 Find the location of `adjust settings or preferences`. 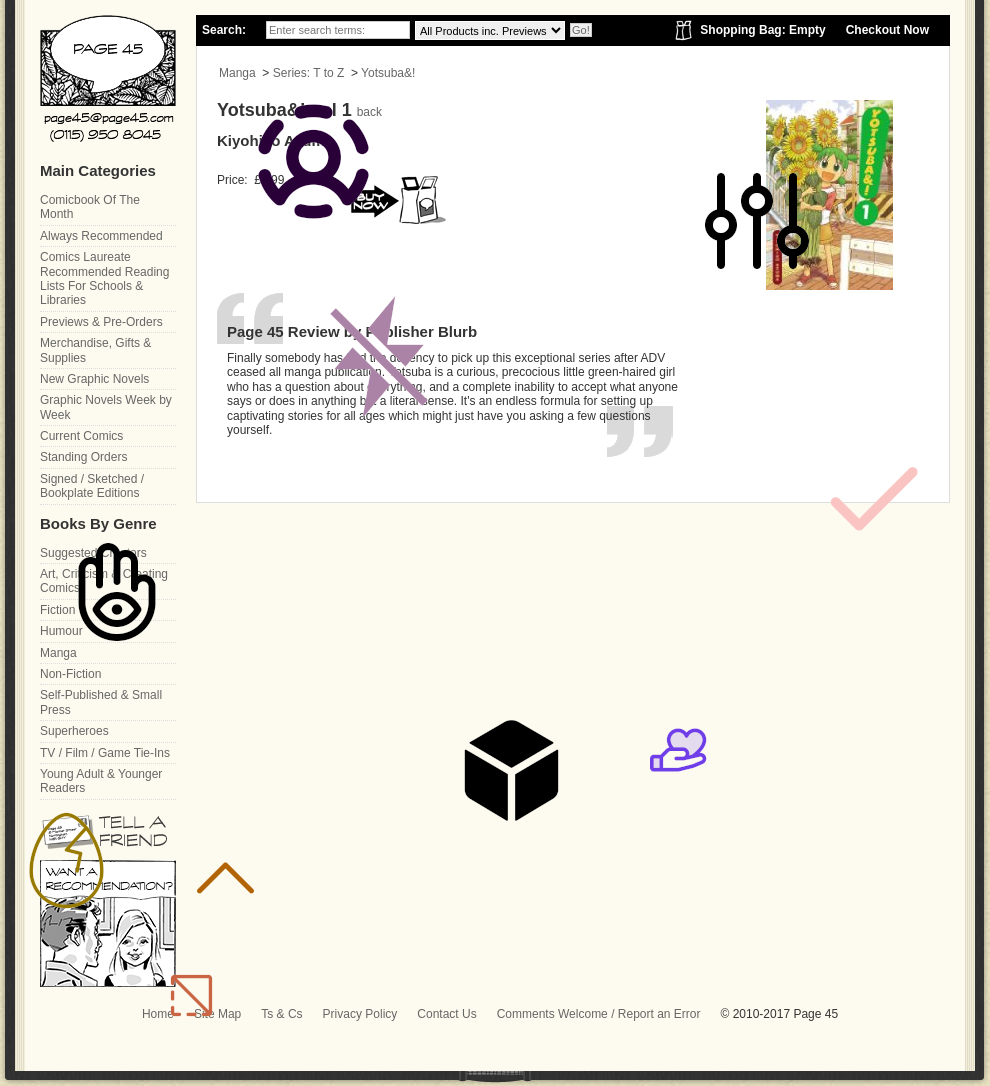

adjust settings or preferences is located at coordinates (757, 221).